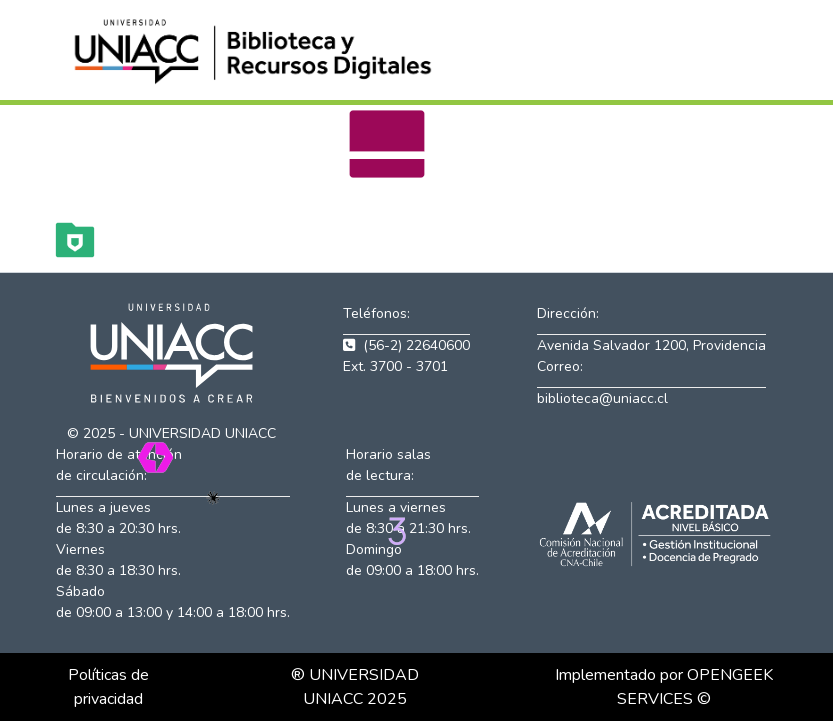  Describe the element at coordinates (155, 457) in the screenshot. I see `chakra ui logo` at that location.